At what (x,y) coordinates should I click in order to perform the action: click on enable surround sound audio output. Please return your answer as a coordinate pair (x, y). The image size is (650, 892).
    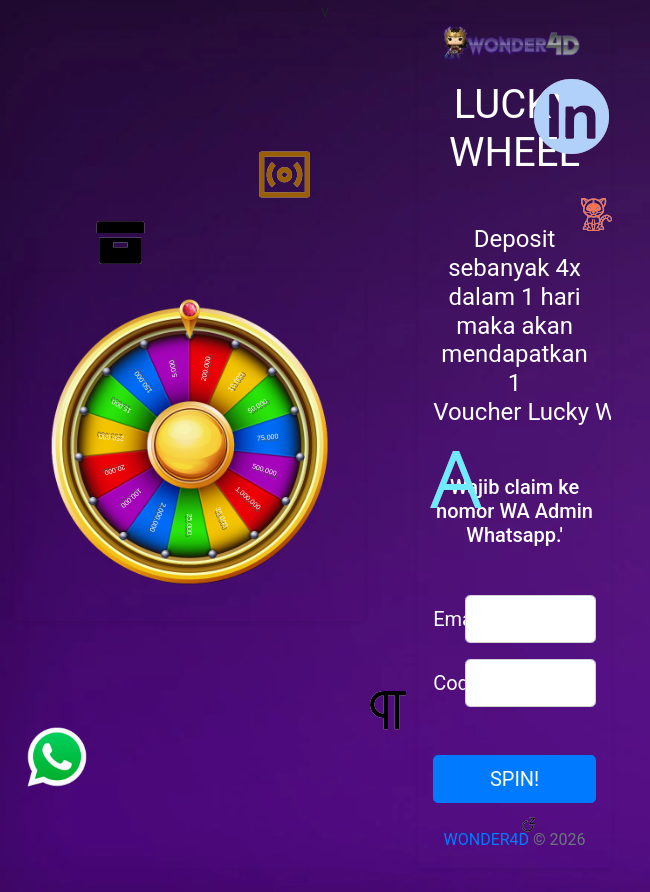
    Looking at the image, I should click on (284, 174).